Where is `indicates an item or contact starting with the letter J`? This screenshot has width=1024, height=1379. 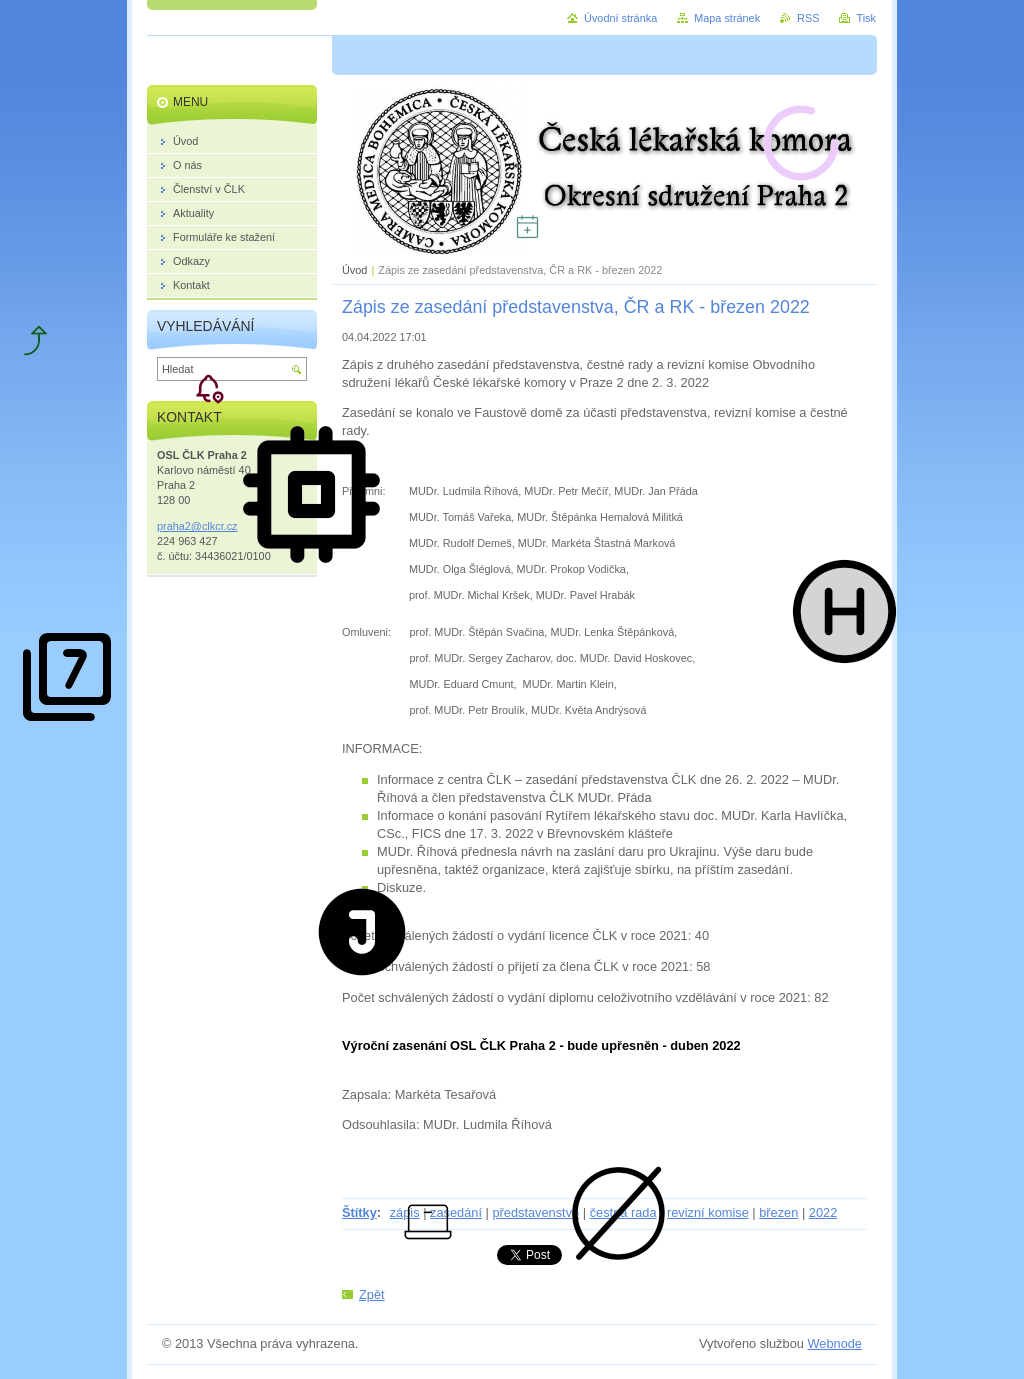 indicates an item or contact starting with the letter J is located at coordinates (362, 932).